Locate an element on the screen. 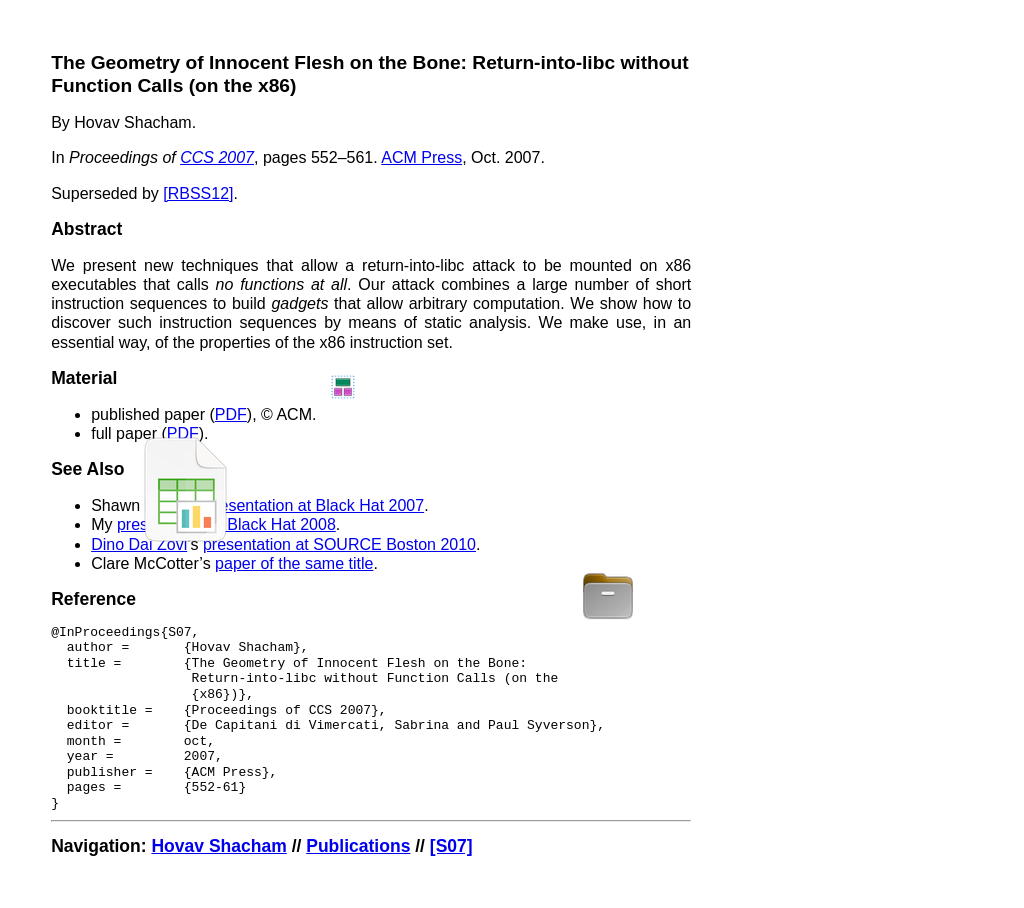 The width and height of the screenshot is (1024, 908). open a spreadsheet file is located at coordinates (185, 489).